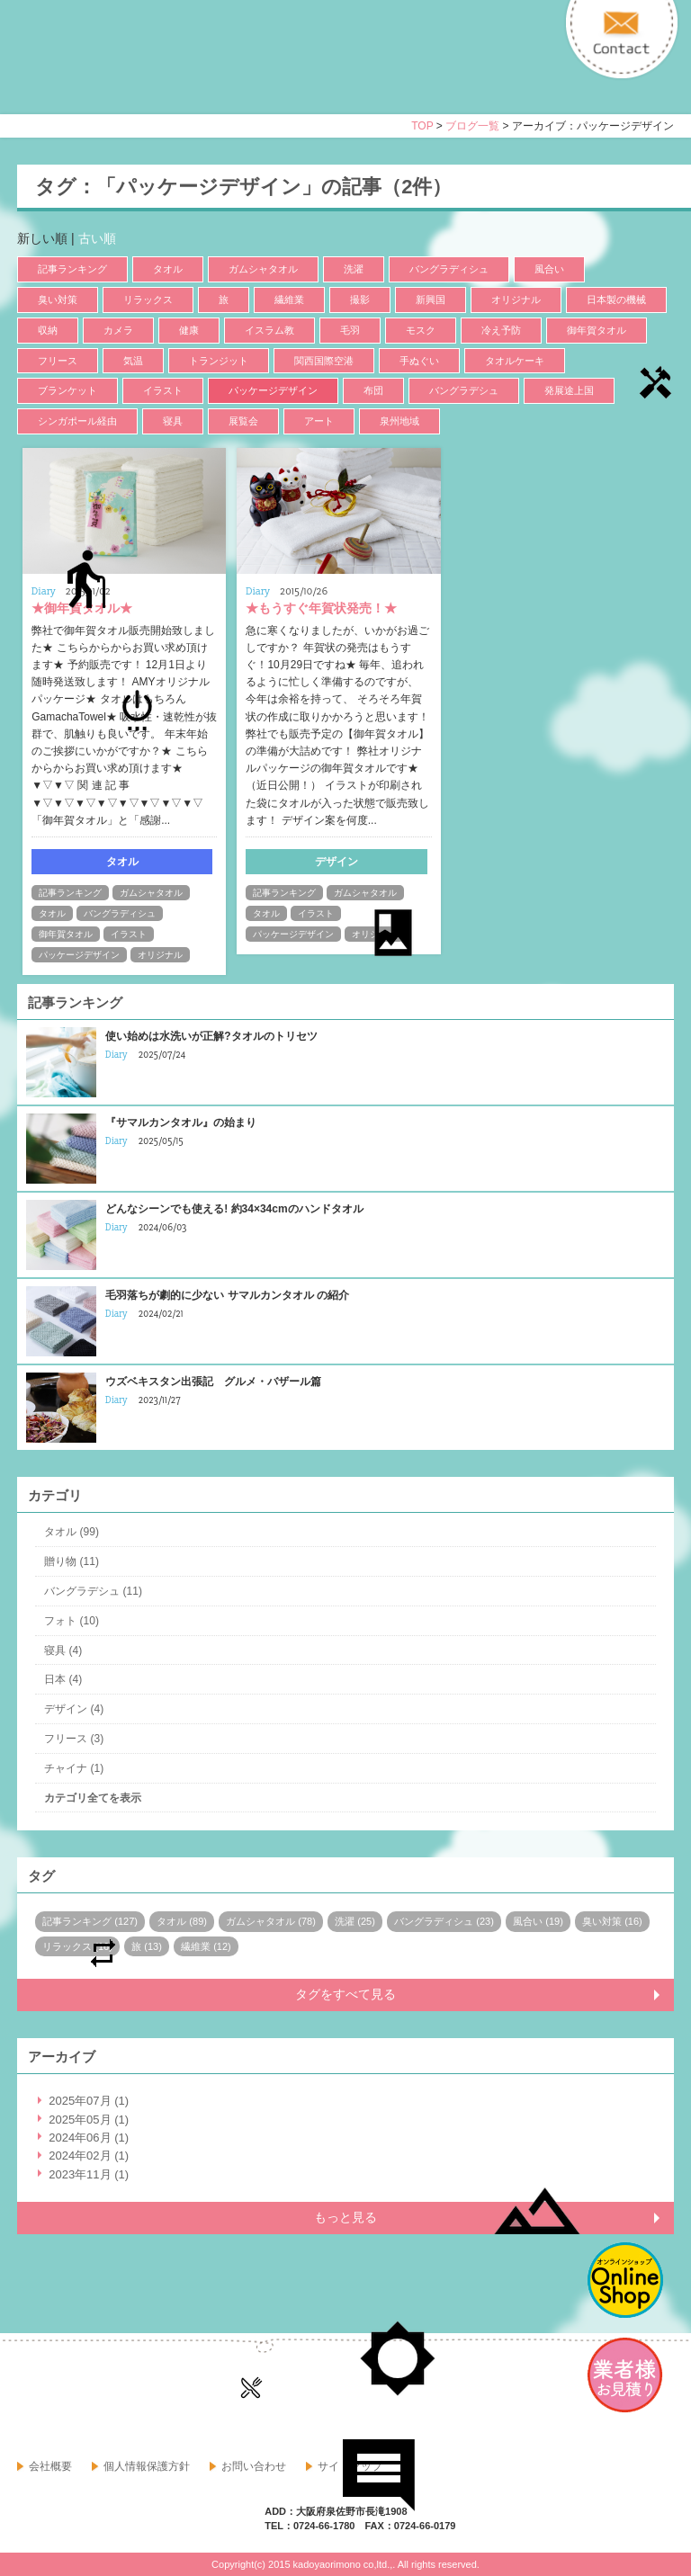  Describe the element at coordinates (103, 1953) in the screenshot. I see `enable repeat mode for media playback` at that location.